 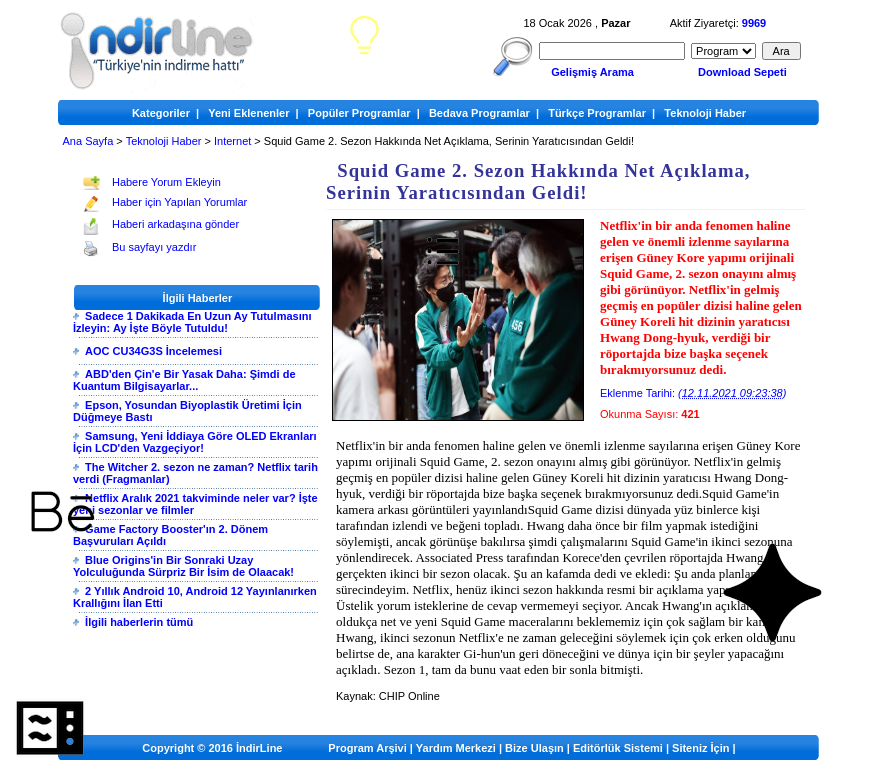 I want to click on view tips or suggestions, so click(x=364, y=35).